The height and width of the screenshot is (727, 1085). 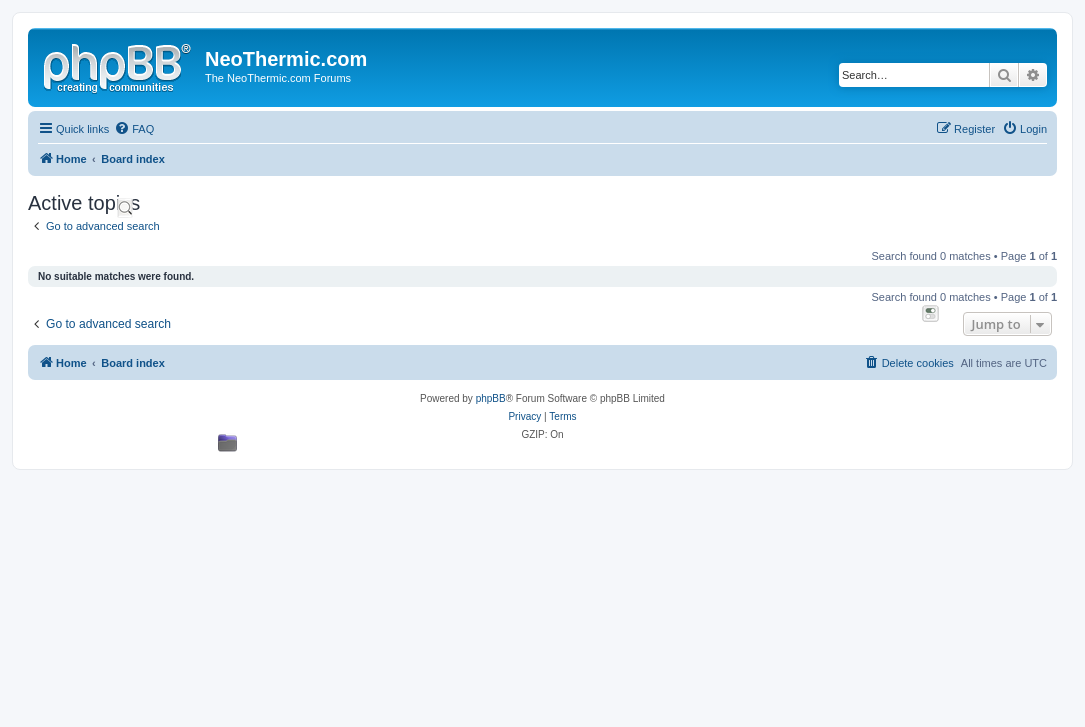 What do you see at coordinates (227, 442) in the screenshot?
I see `drop files here to add to folder` at bounding box center [227, 442].